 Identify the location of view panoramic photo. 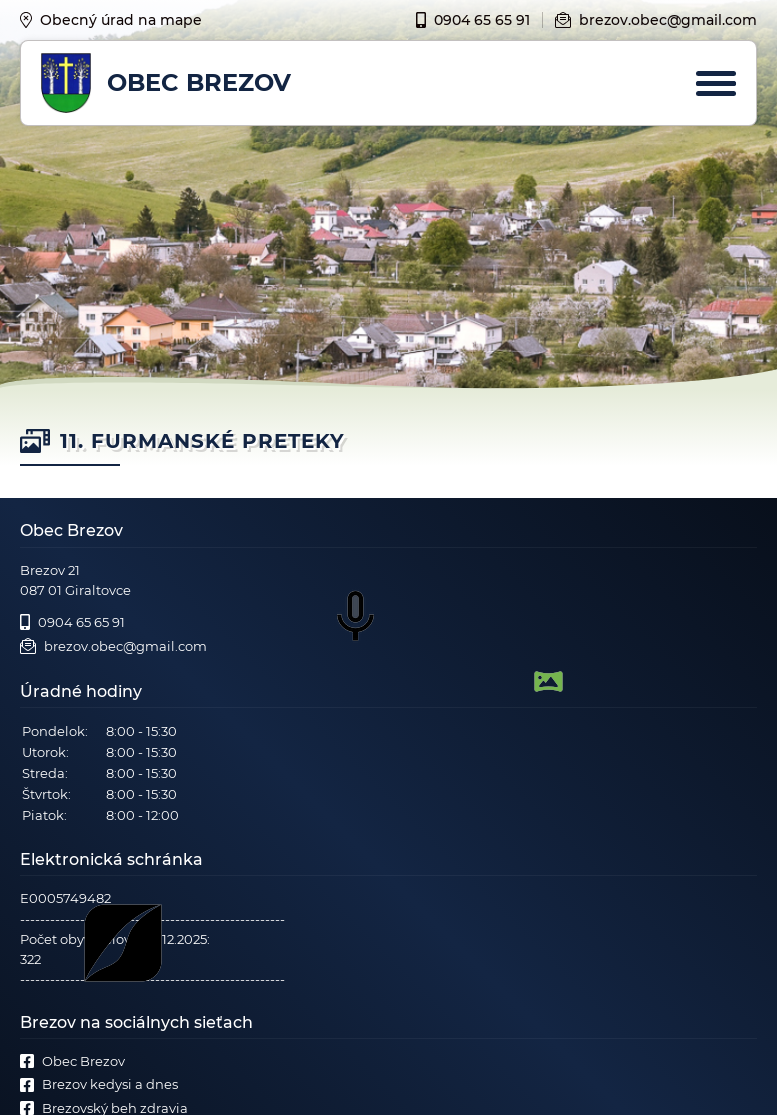
(548, 681).